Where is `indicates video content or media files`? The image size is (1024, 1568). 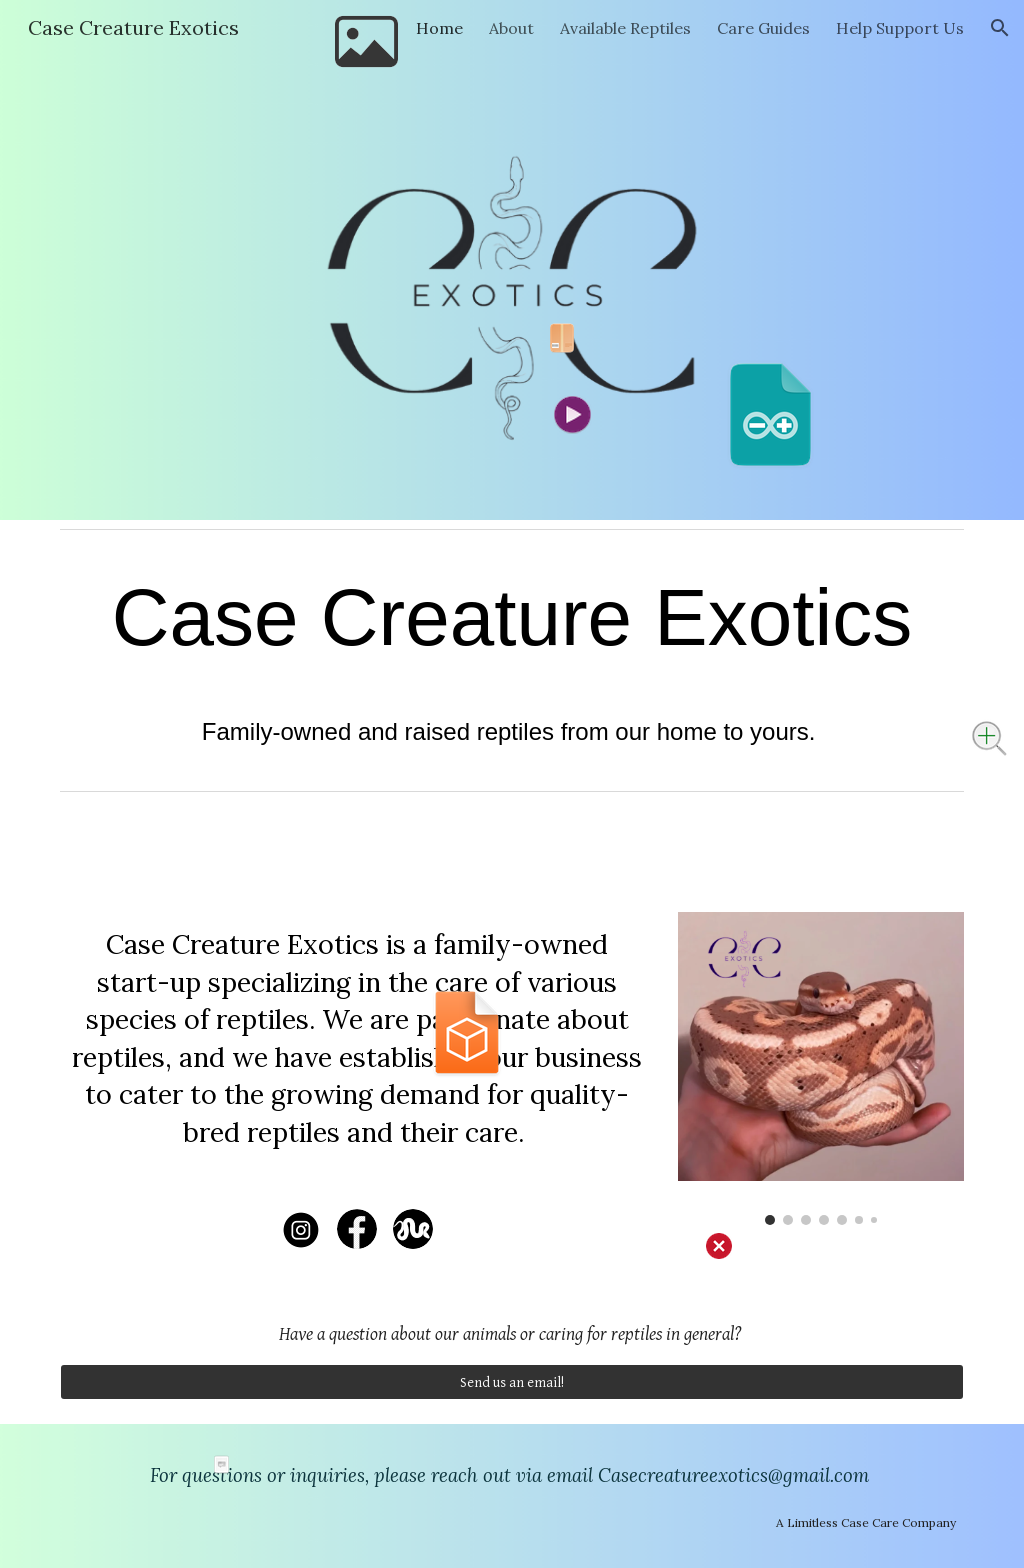 indicates video content or media files is located at coordinates (572, 414).